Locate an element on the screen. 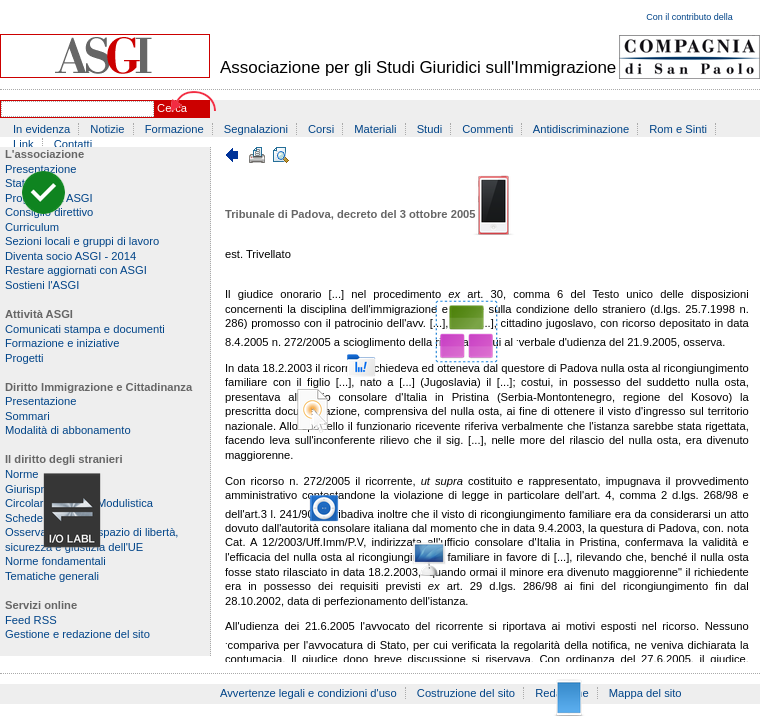  represents an imac g4 device in system settings is located at coordinates (429, 558).